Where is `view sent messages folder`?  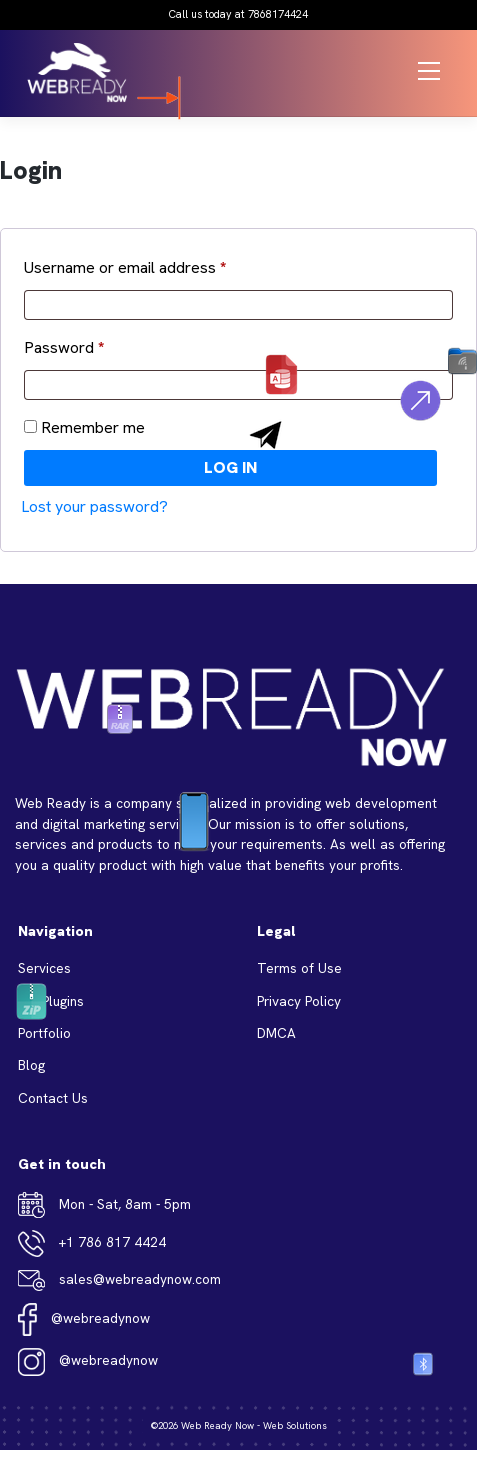 view sent messages folder is located at coordinates (265, 435).